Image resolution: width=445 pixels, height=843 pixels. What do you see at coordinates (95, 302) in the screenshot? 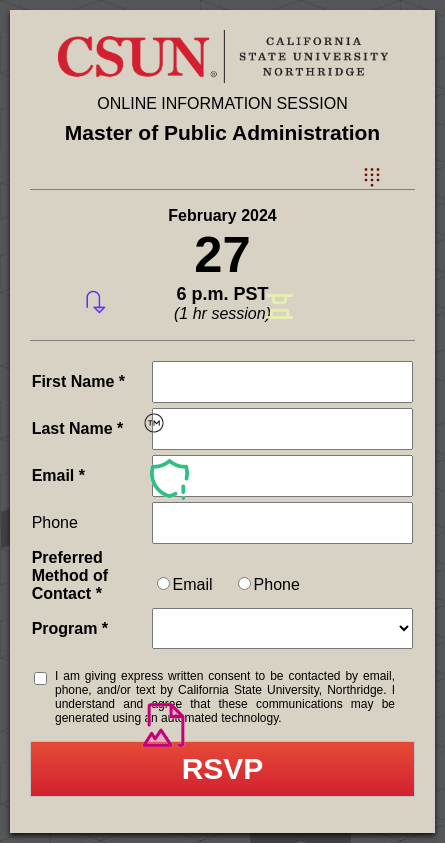
I see `redo or repeat last action` at bounding box center [95, 302].